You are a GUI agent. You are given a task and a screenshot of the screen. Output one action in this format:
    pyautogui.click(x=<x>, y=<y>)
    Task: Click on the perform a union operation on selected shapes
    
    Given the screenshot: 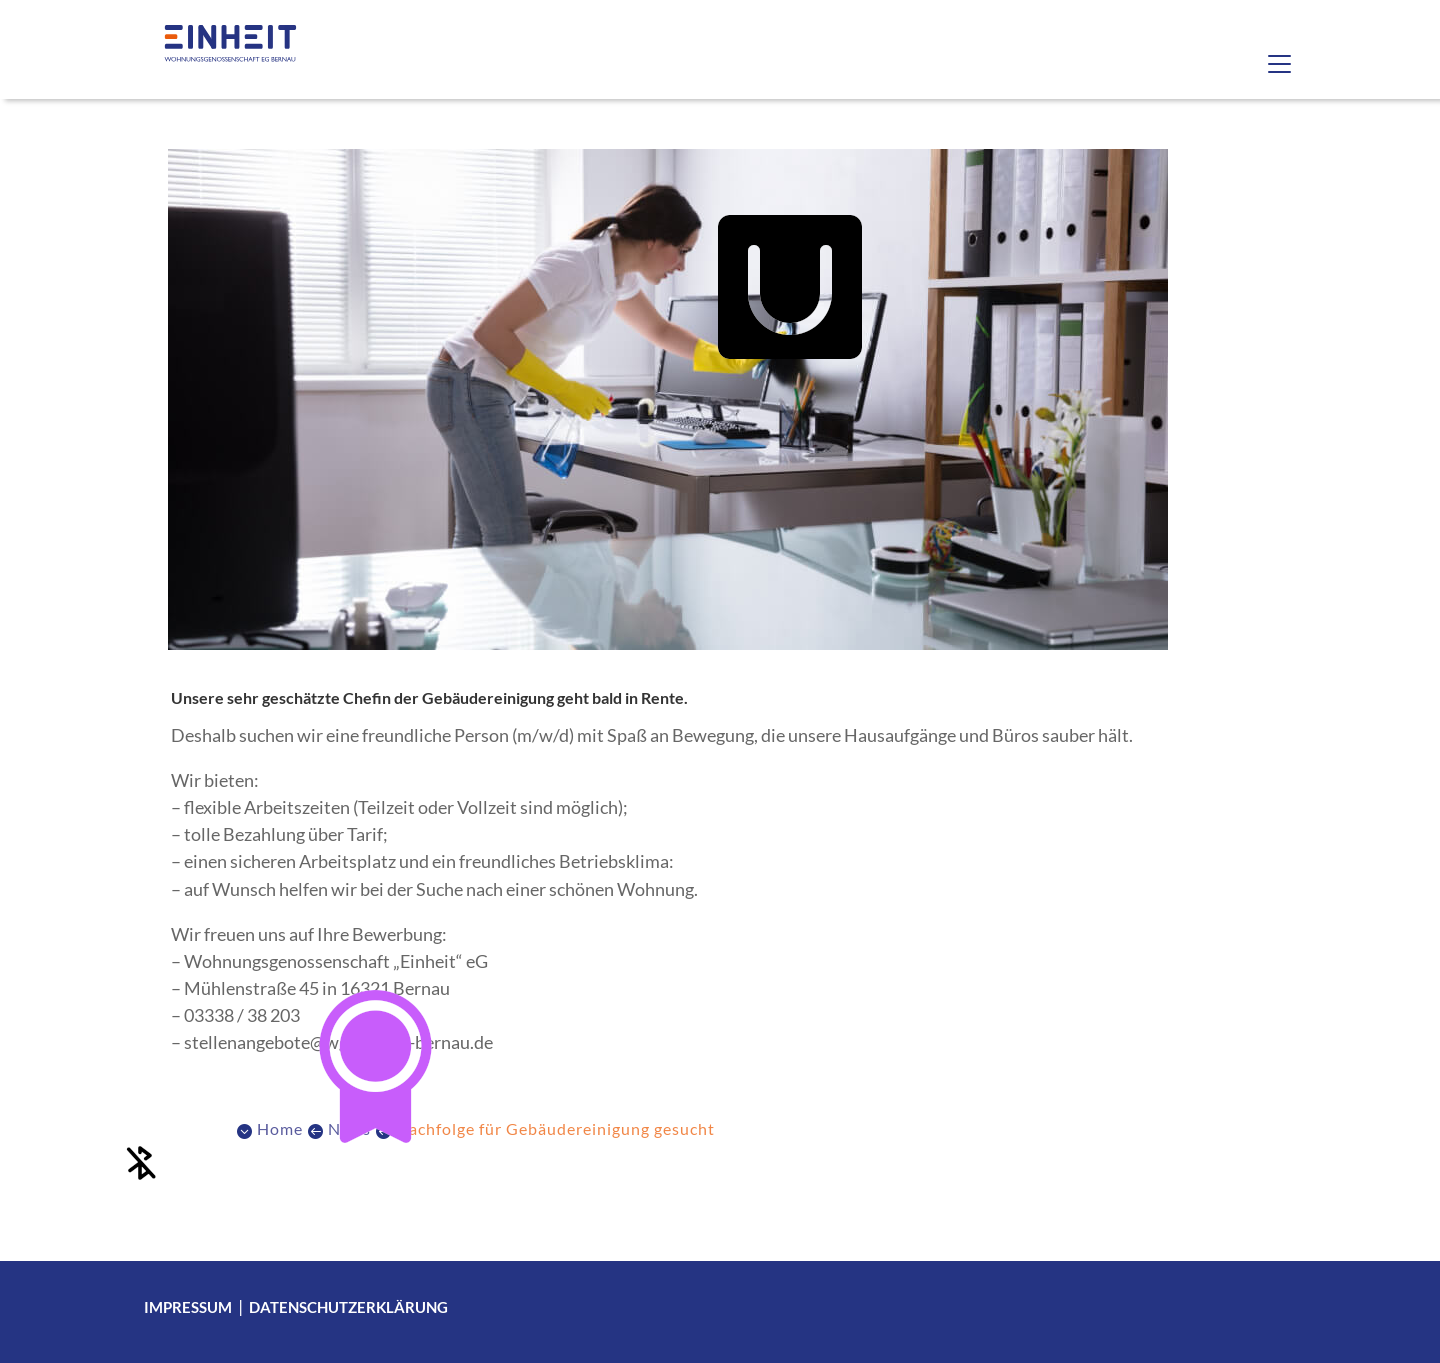 What is the action you would take?
    pyautogui.click(x=790, y=287)
    